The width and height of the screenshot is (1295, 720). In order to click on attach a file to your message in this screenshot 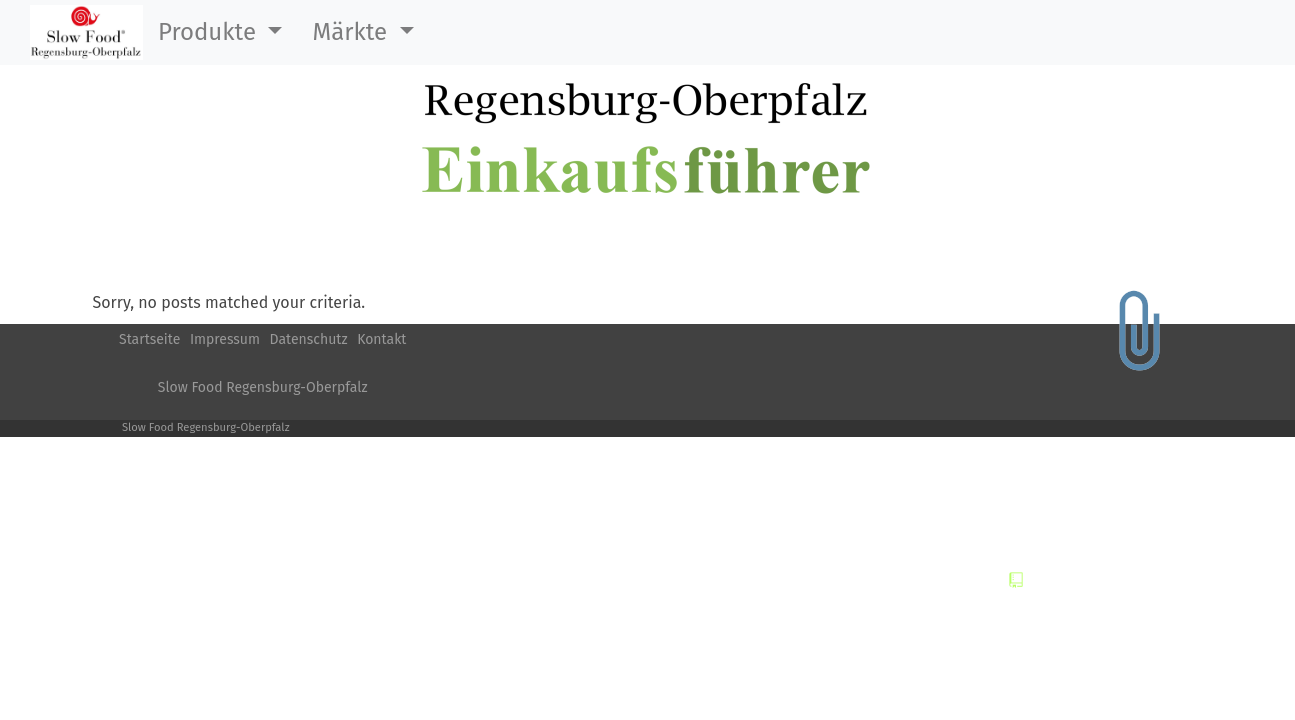, I will do `click(1139, 330)`.